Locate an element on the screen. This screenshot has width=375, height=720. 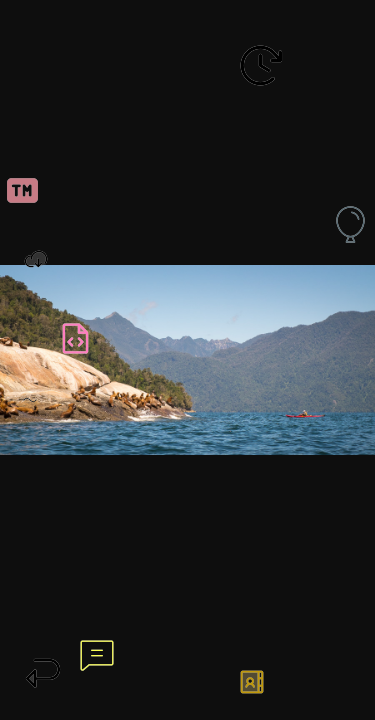
indicates an approximate or estimated value is located at coordinates (30, 400).